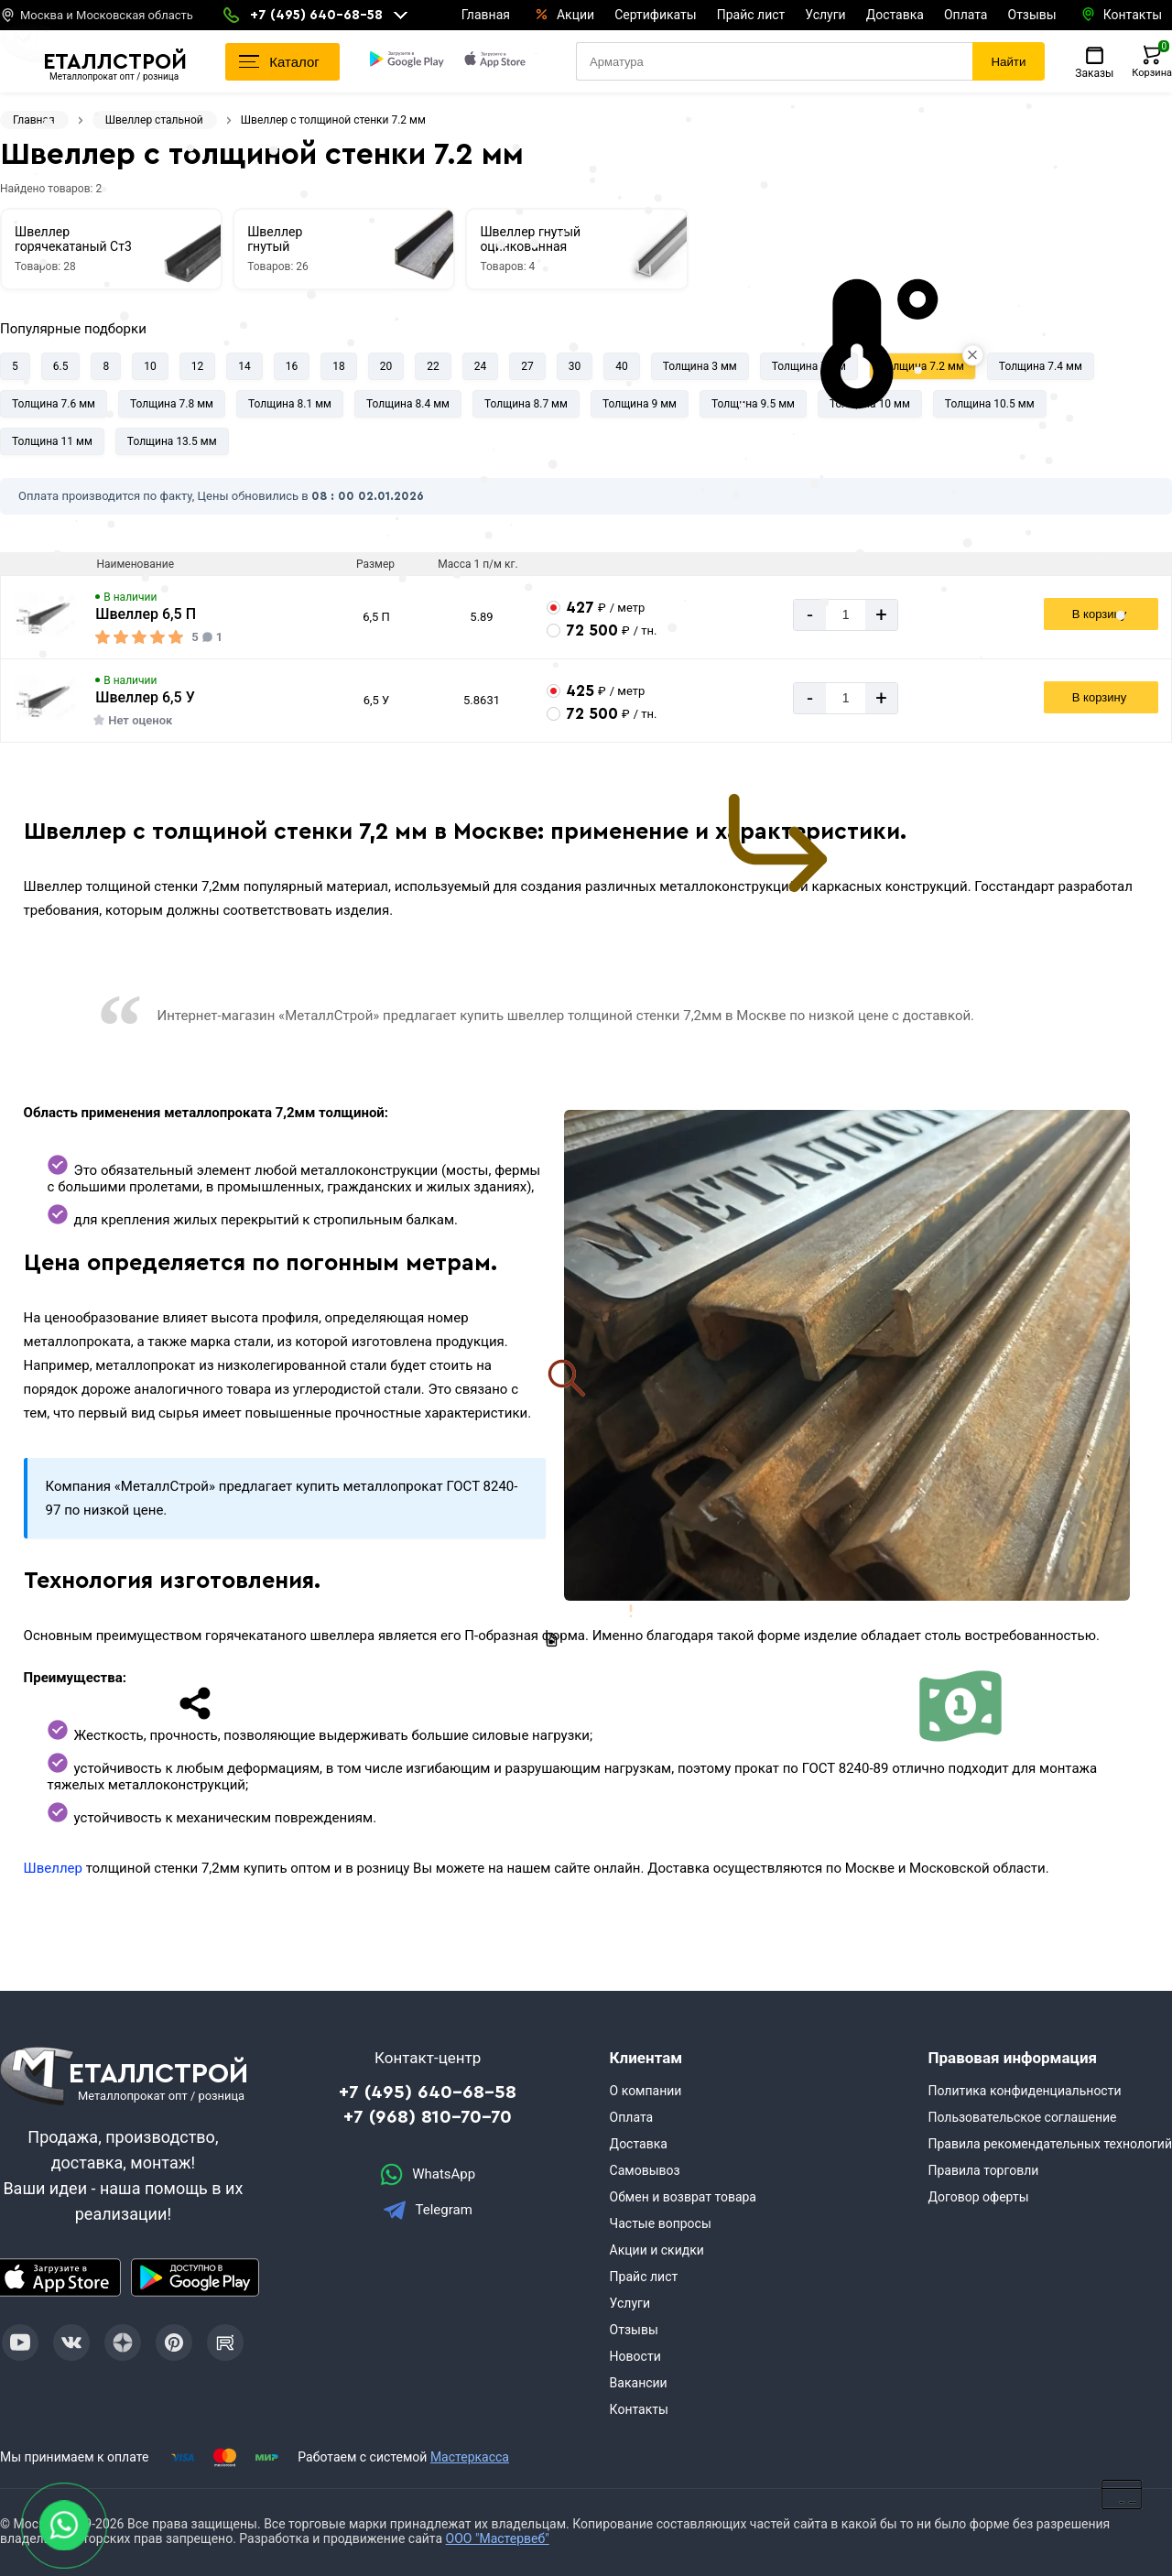 The height and width of the screenshot is (2576, 1172). What do you see at coordinates (1122, 2494) in the screenshot?
I see `manage payment methods` at bounding box center [1122, 2494].